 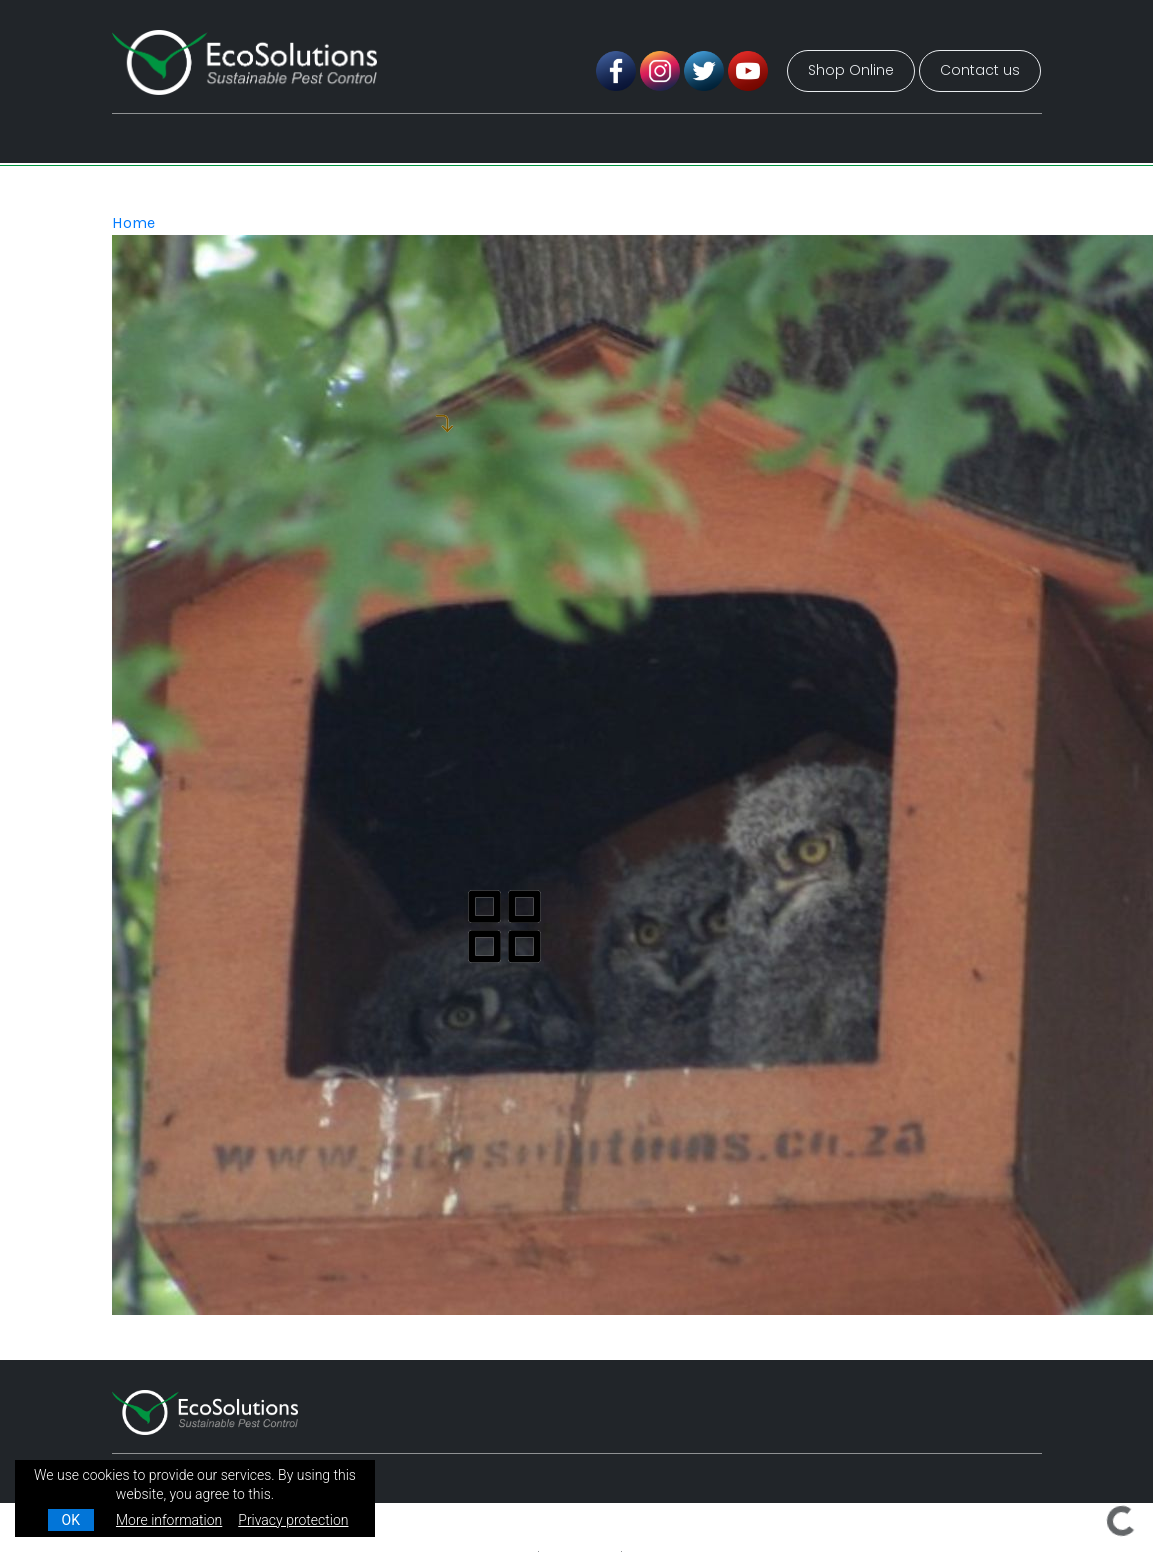 I want to click on move item to the right and down, so click(x=444, y=423).